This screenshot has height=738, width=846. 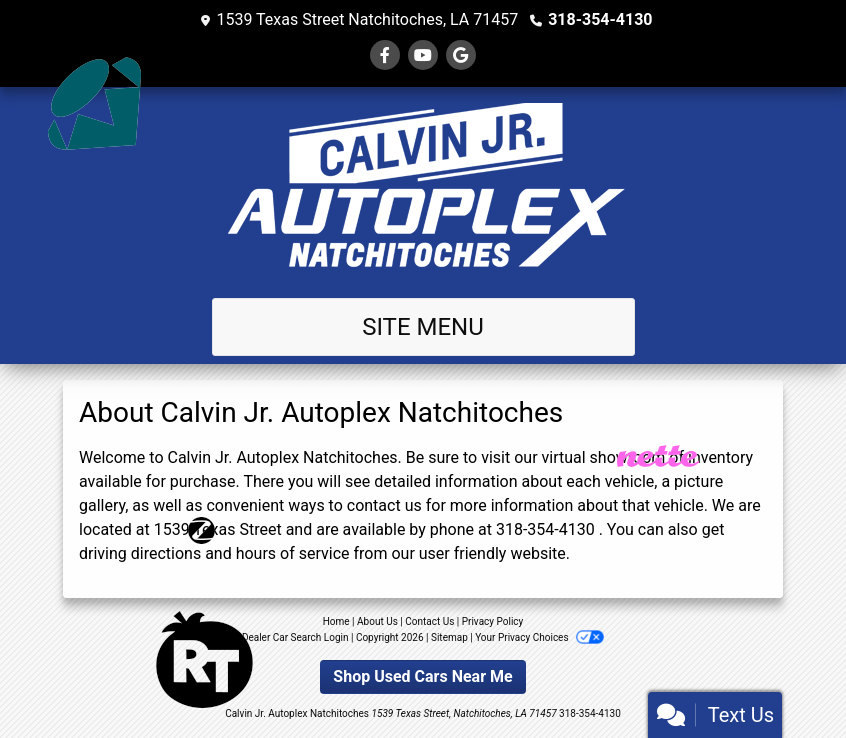 I want to click on zigbee smart home protocol logo, so click(x=201, y=530).